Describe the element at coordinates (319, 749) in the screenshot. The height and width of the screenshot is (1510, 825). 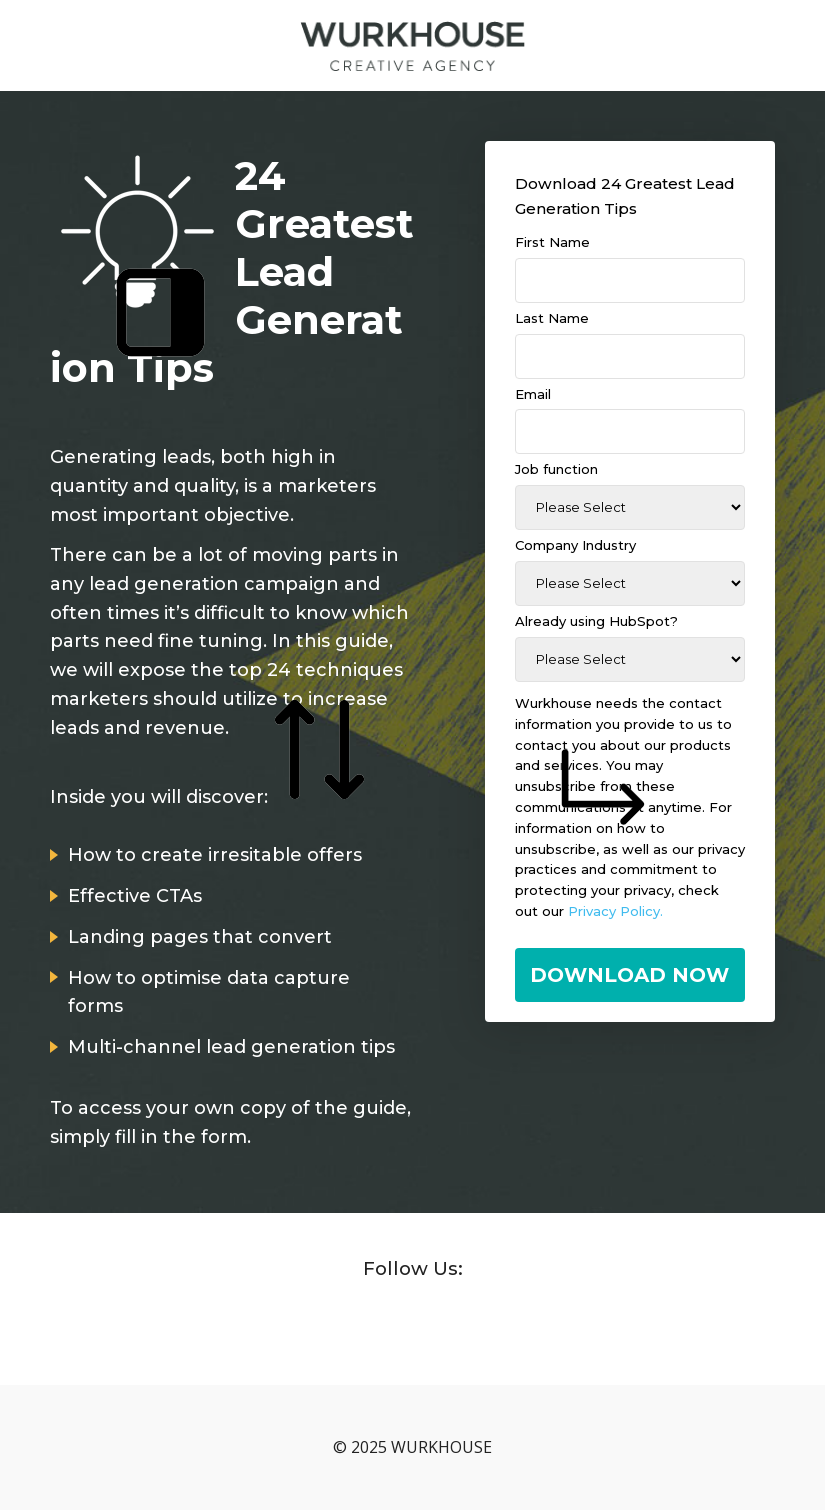
I see `sort items in ascending or descending order` at that location.